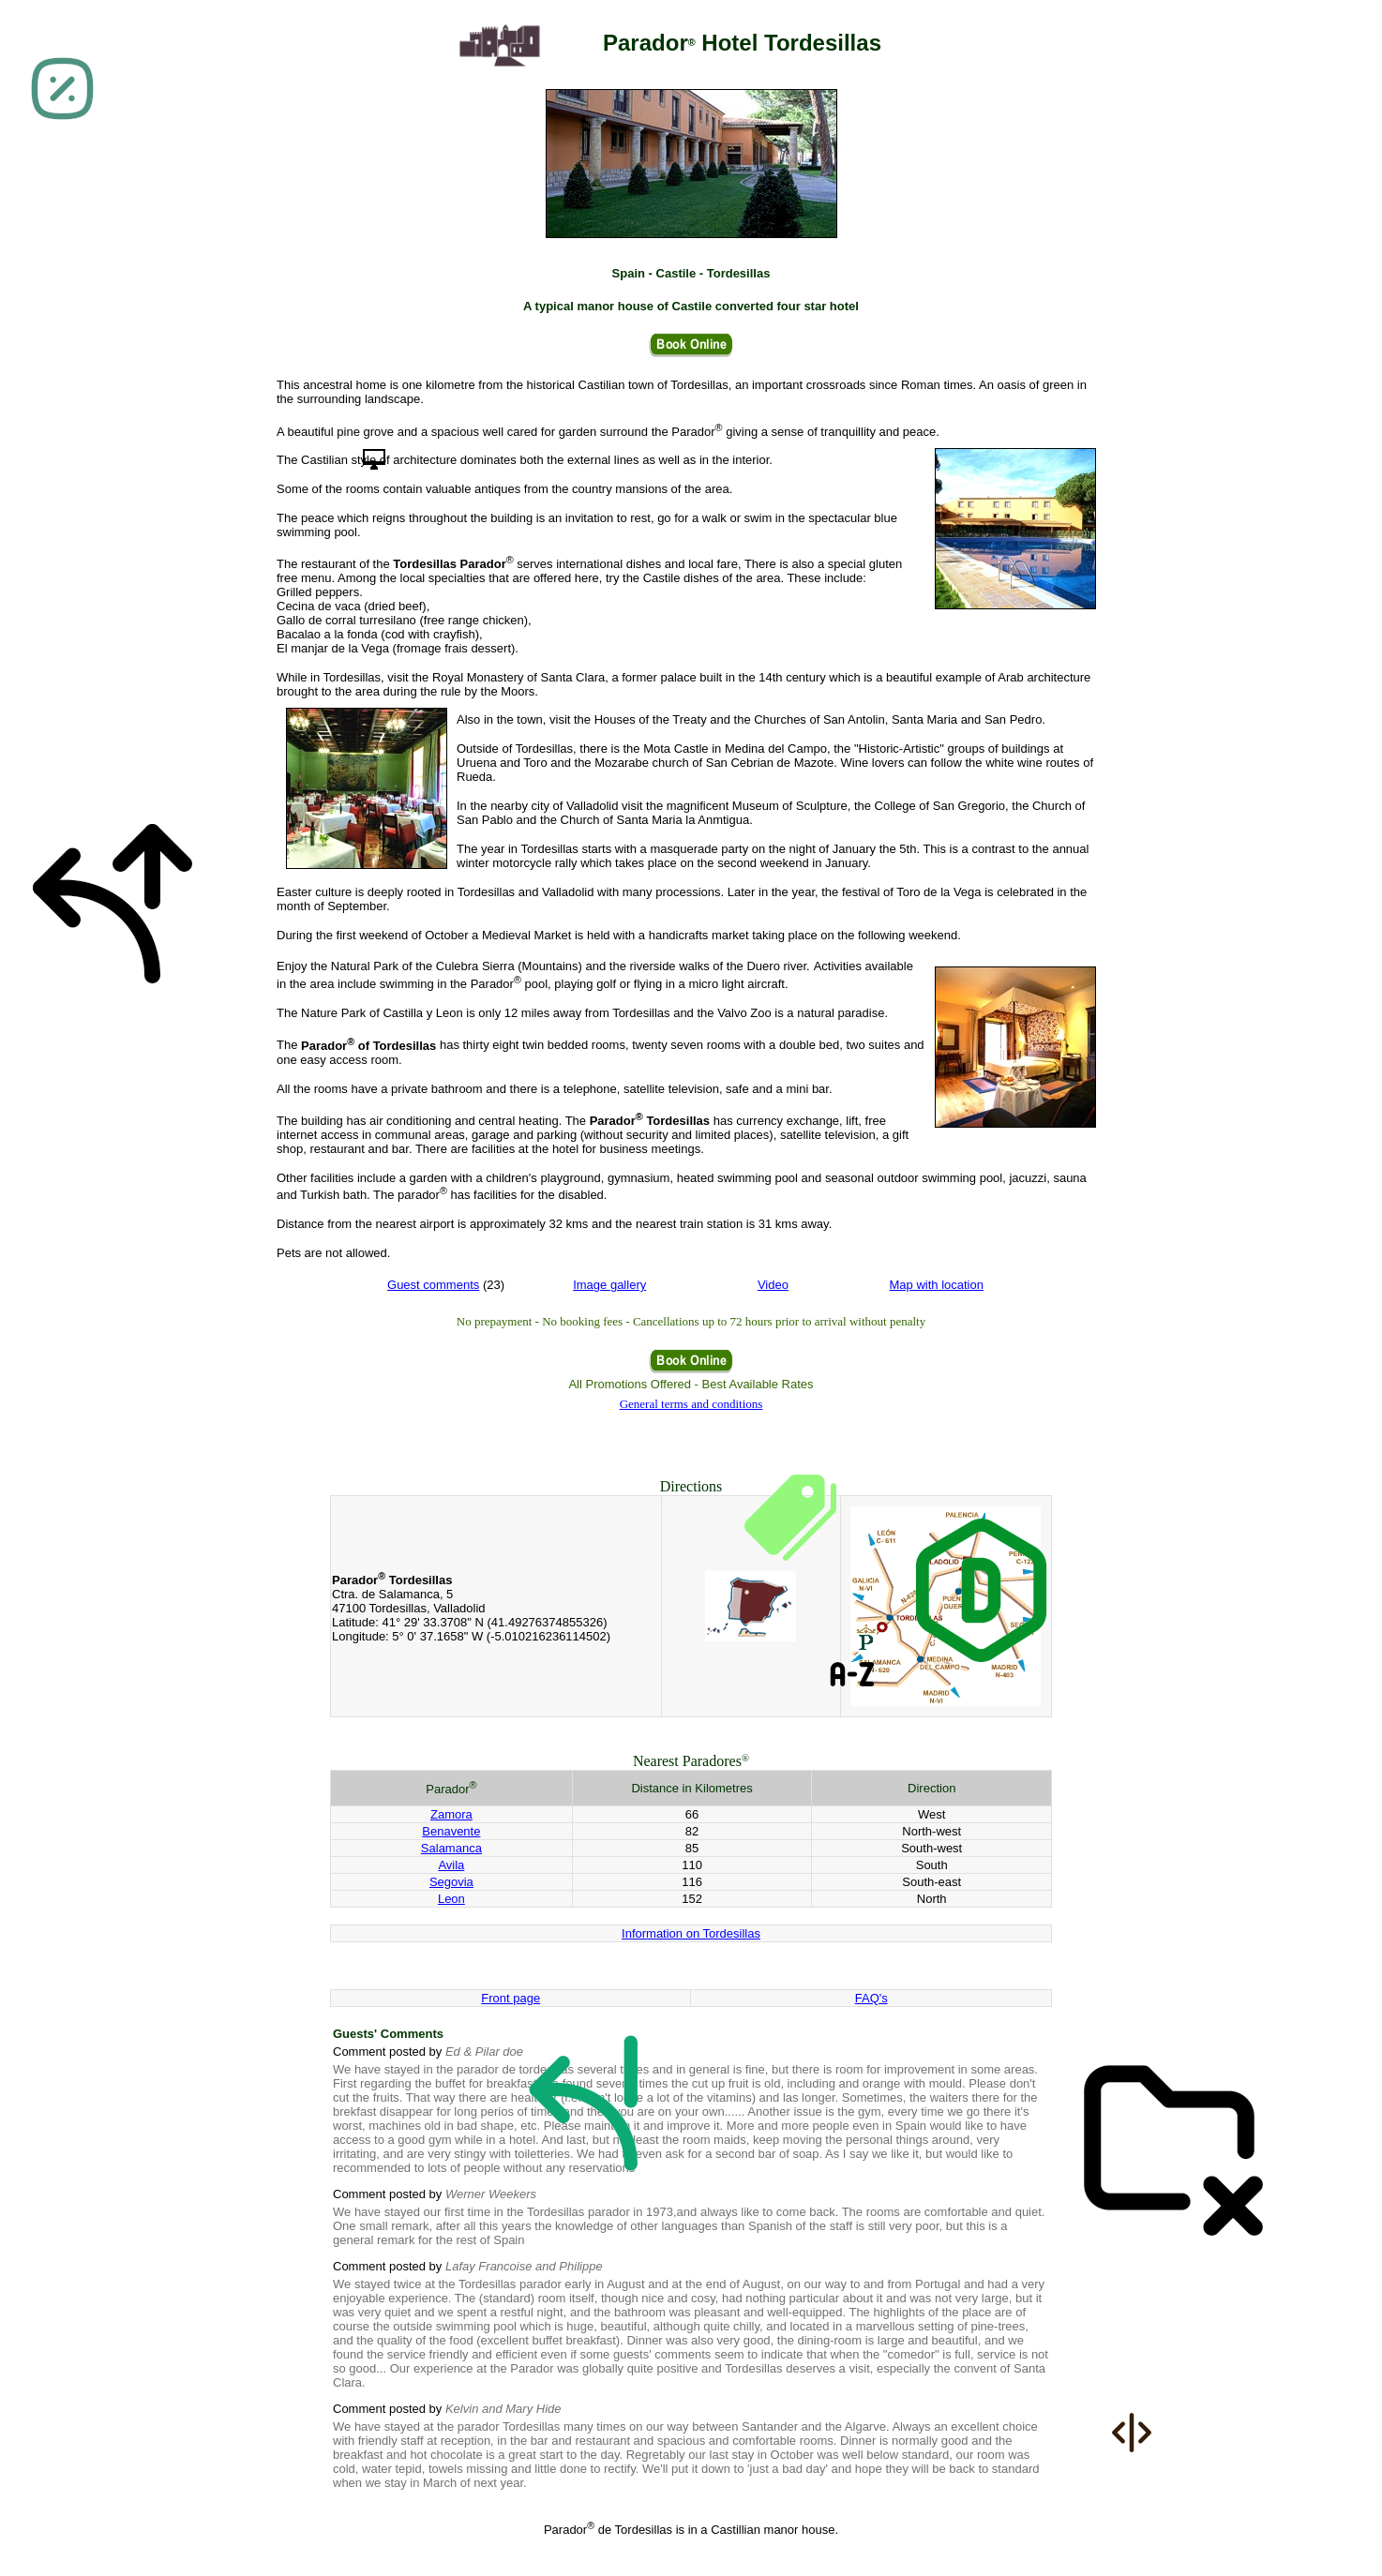 Image resolution: width=1382 pixels, height=2576 pixels. Describe the element at coordinates (981, 1590) in the screenshot. I see `app icon or logo featuring the letter D` at that location.